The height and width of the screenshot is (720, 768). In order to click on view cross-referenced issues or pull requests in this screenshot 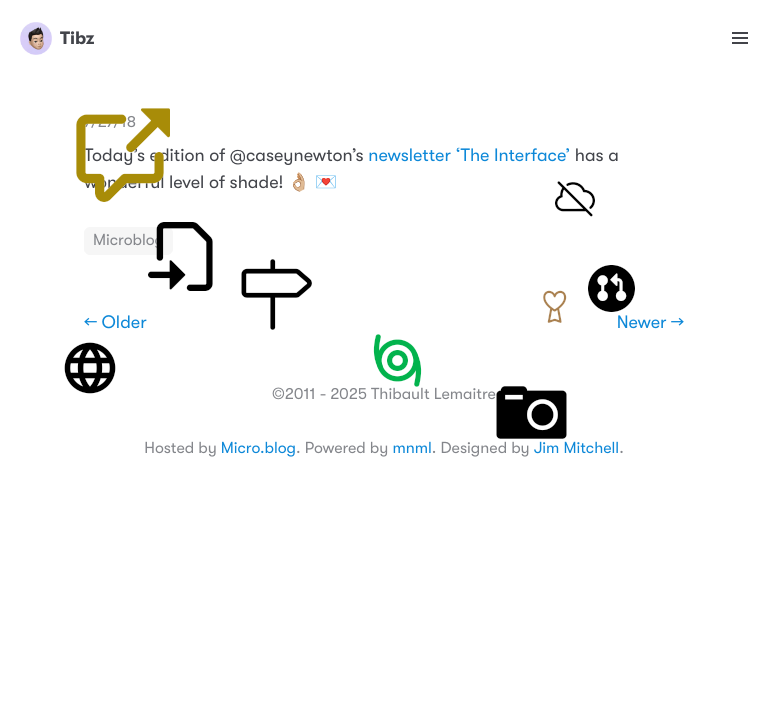, I will do `click(120, 152)`.